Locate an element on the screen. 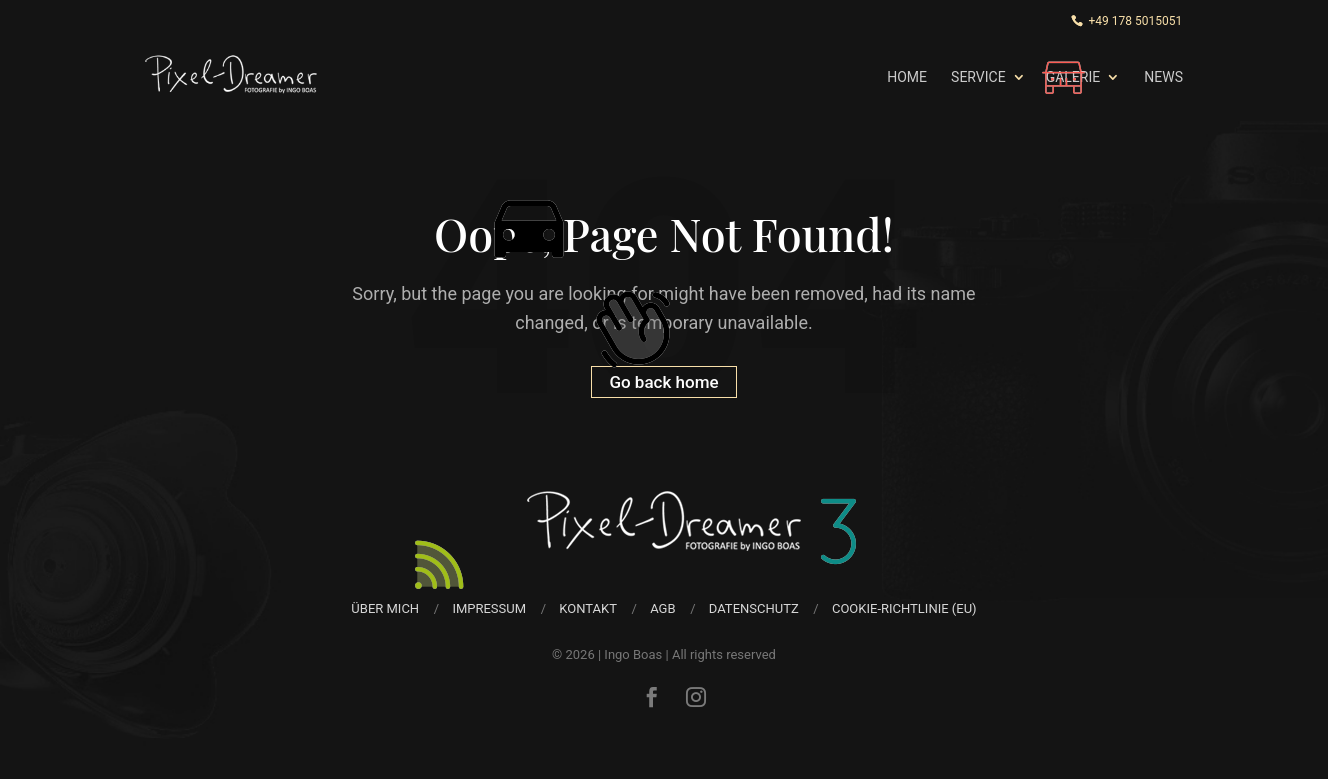 The height and width of the screenshot is (779, 1328). send a friendly greeting or wave is located at coordinates (633, 328).